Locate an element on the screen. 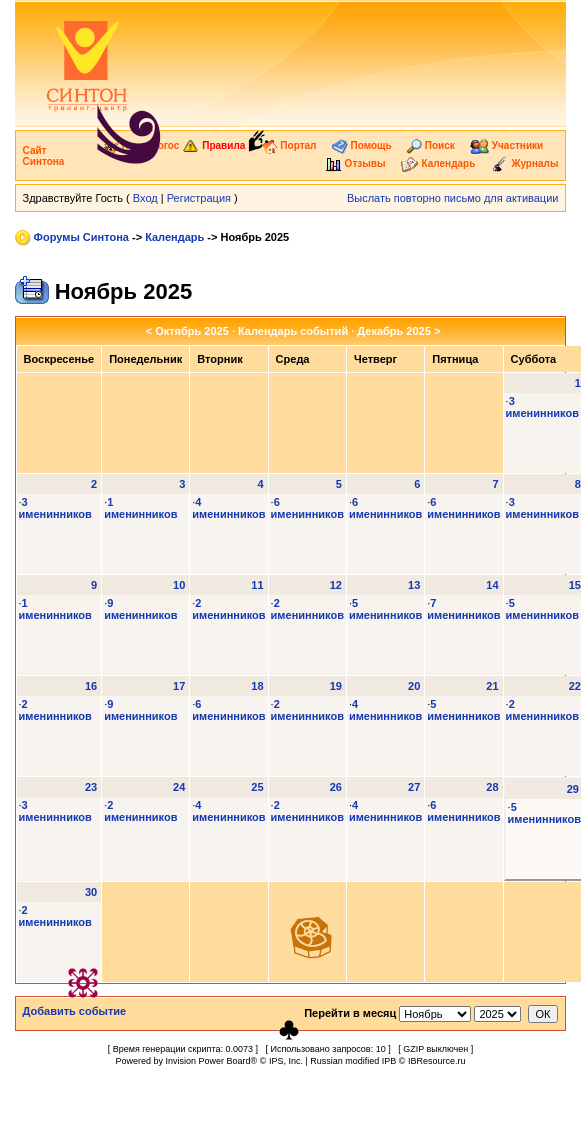 This screenshot has width=581, height=1122. tap to flick or shoot a marble is located at coordinates (261, 140).